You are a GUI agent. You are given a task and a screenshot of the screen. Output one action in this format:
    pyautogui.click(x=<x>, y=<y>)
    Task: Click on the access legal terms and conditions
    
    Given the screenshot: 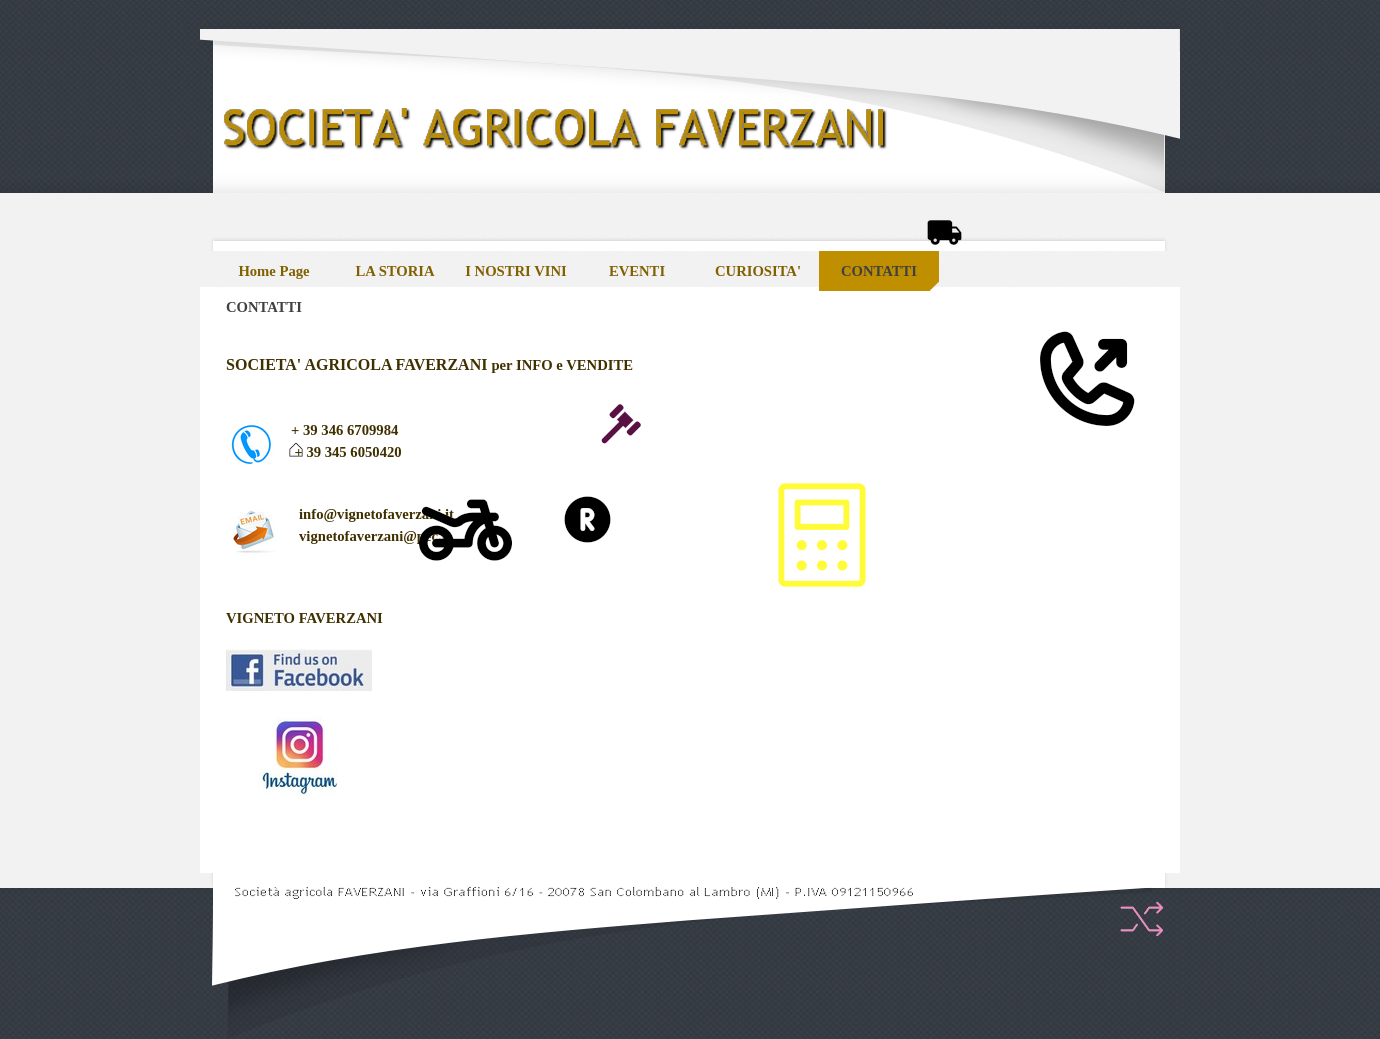 What is the action you would take?
    pyautogui.click(x=620, y=425)
    